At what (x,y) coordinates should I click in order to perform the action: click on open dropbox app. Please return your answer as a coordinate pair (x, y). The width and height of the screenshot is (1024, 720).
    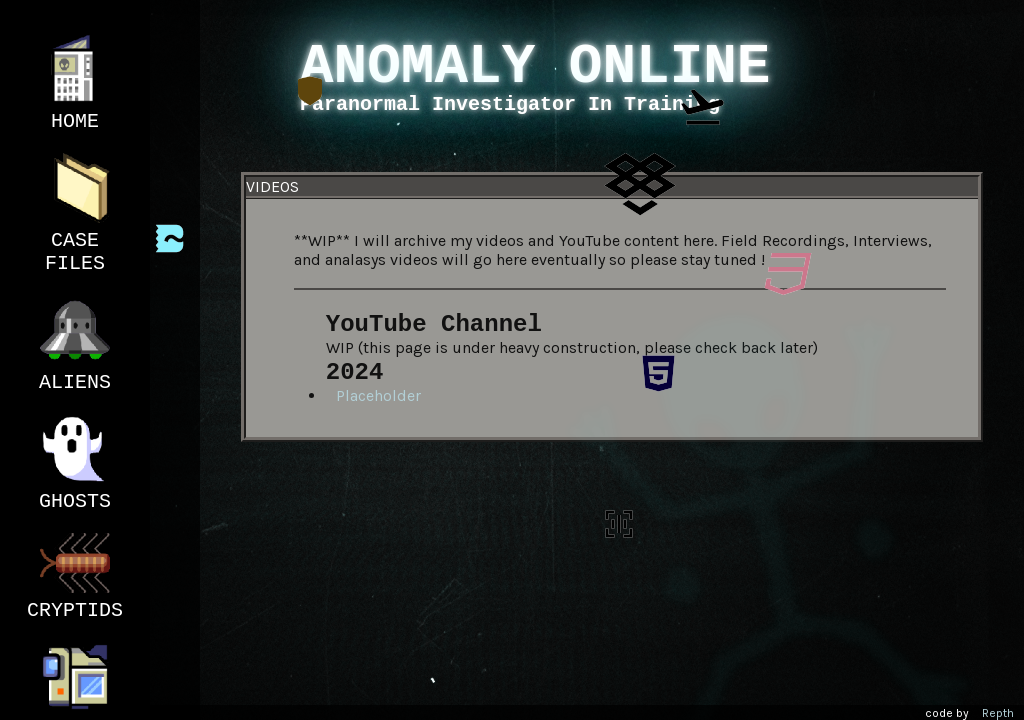
    Looking at the image, I should click on (640, 182).